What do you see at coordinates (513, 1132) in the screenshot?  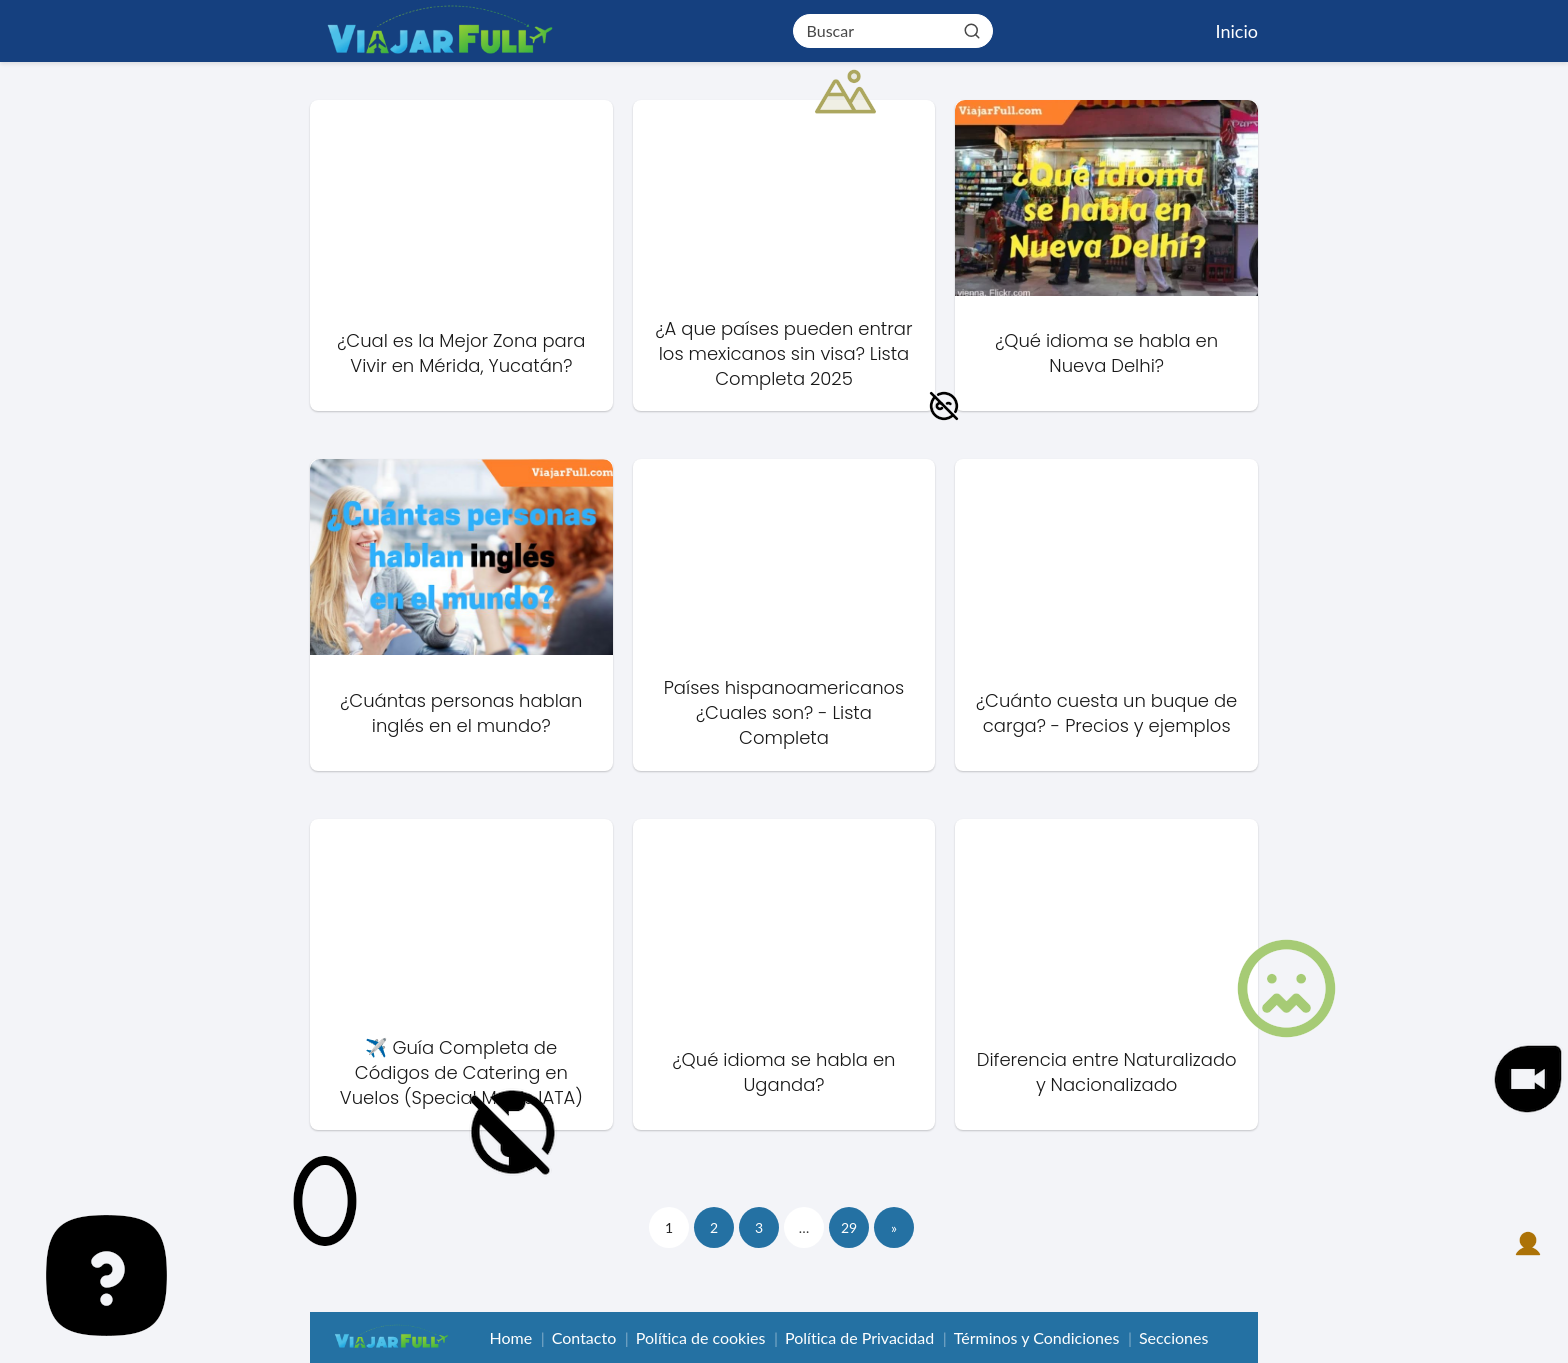 I see `disable public visibility` at bounding box center [513, 1132].